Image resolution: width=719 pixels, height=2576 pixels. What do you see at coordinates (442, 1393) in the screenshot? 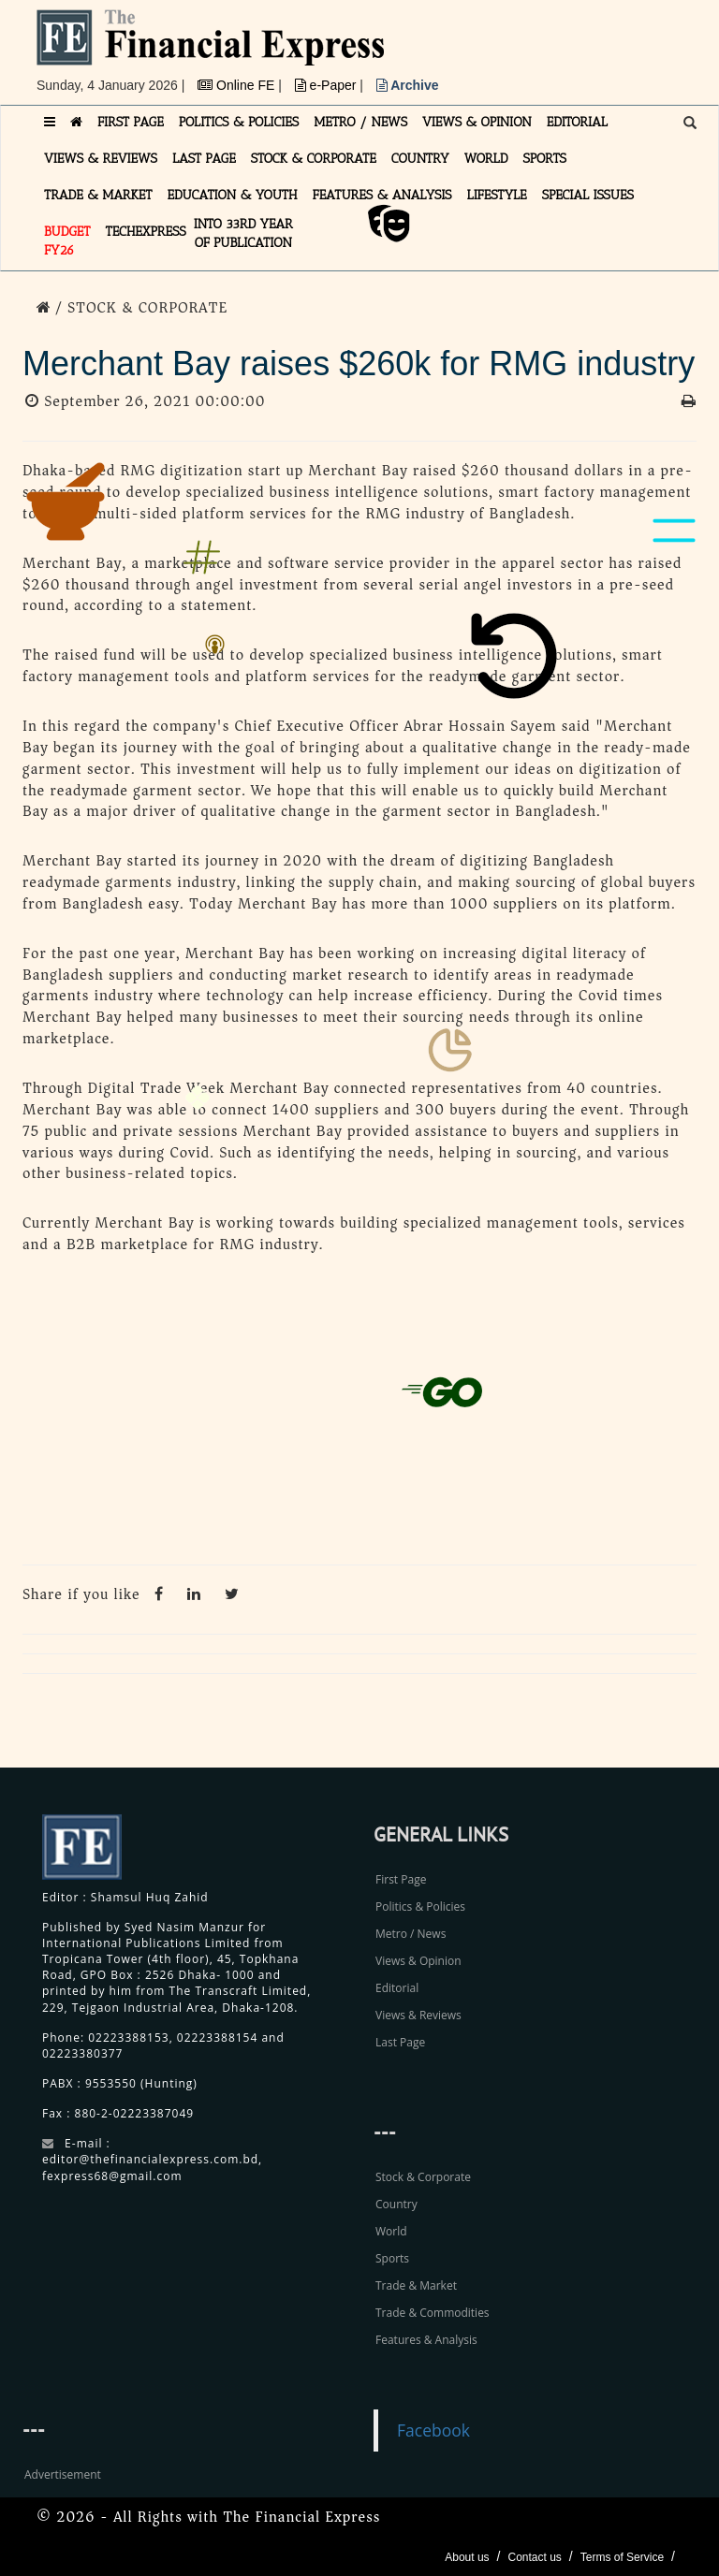
I see `go programming language logo` at bounding box center [442, 1393].